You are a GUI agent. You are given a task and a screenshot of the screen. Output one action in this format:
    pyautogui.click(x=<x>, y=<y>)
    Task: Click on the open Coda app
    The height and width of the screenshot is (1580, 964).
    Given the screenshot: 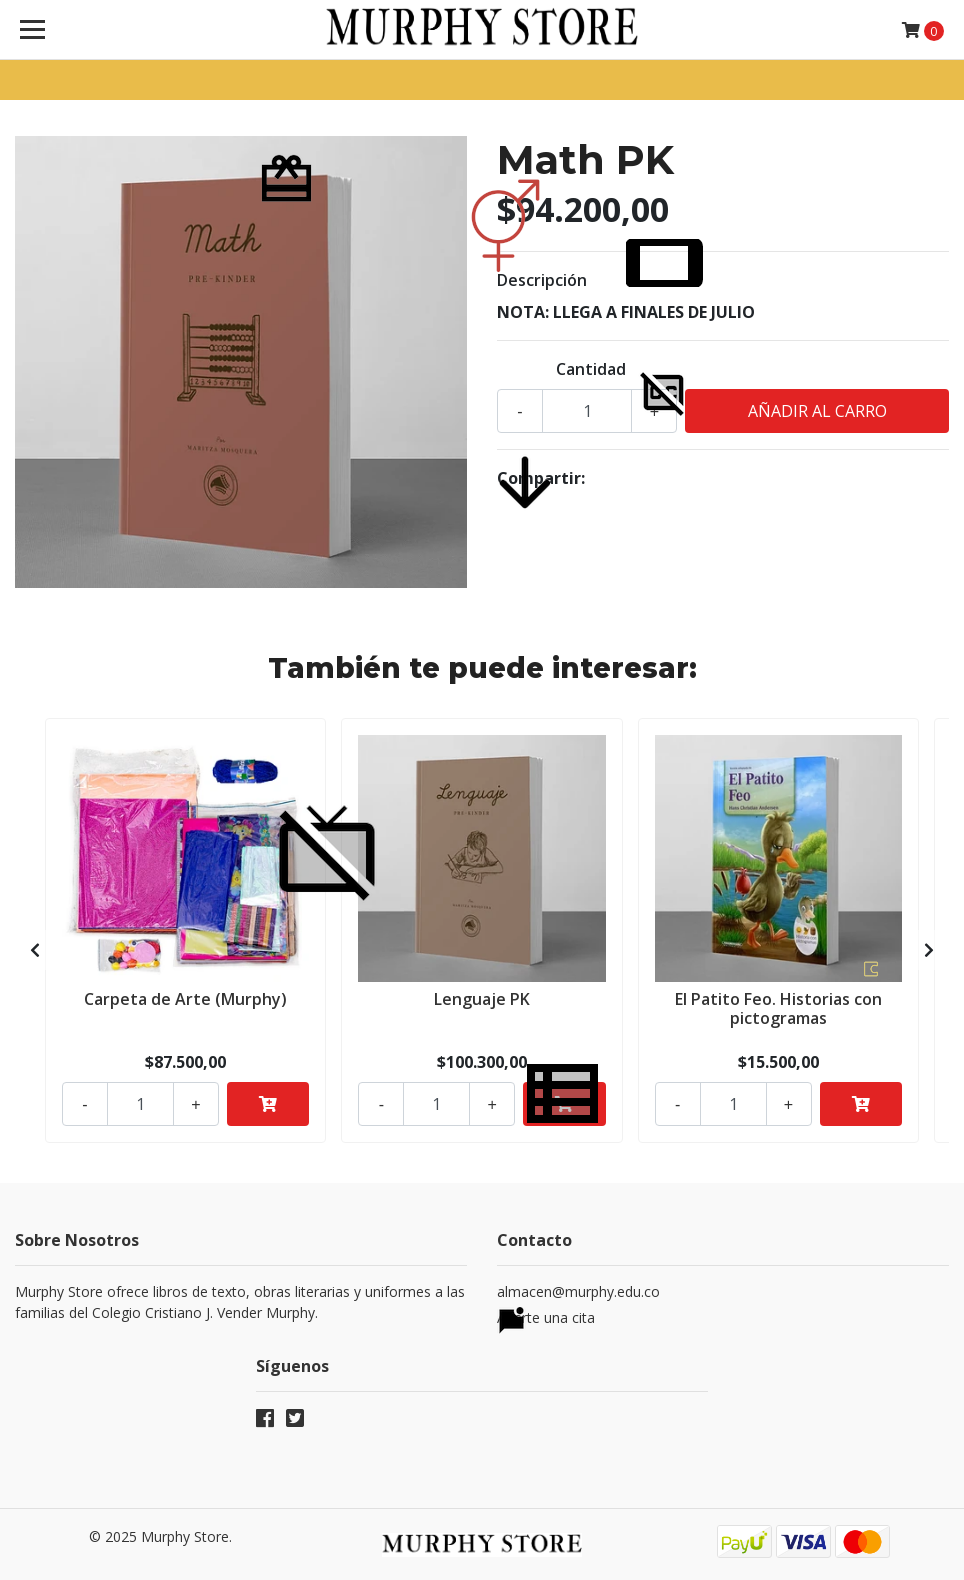 What is the action you would take?
    pyautogui.click(x=871, y=969)
    